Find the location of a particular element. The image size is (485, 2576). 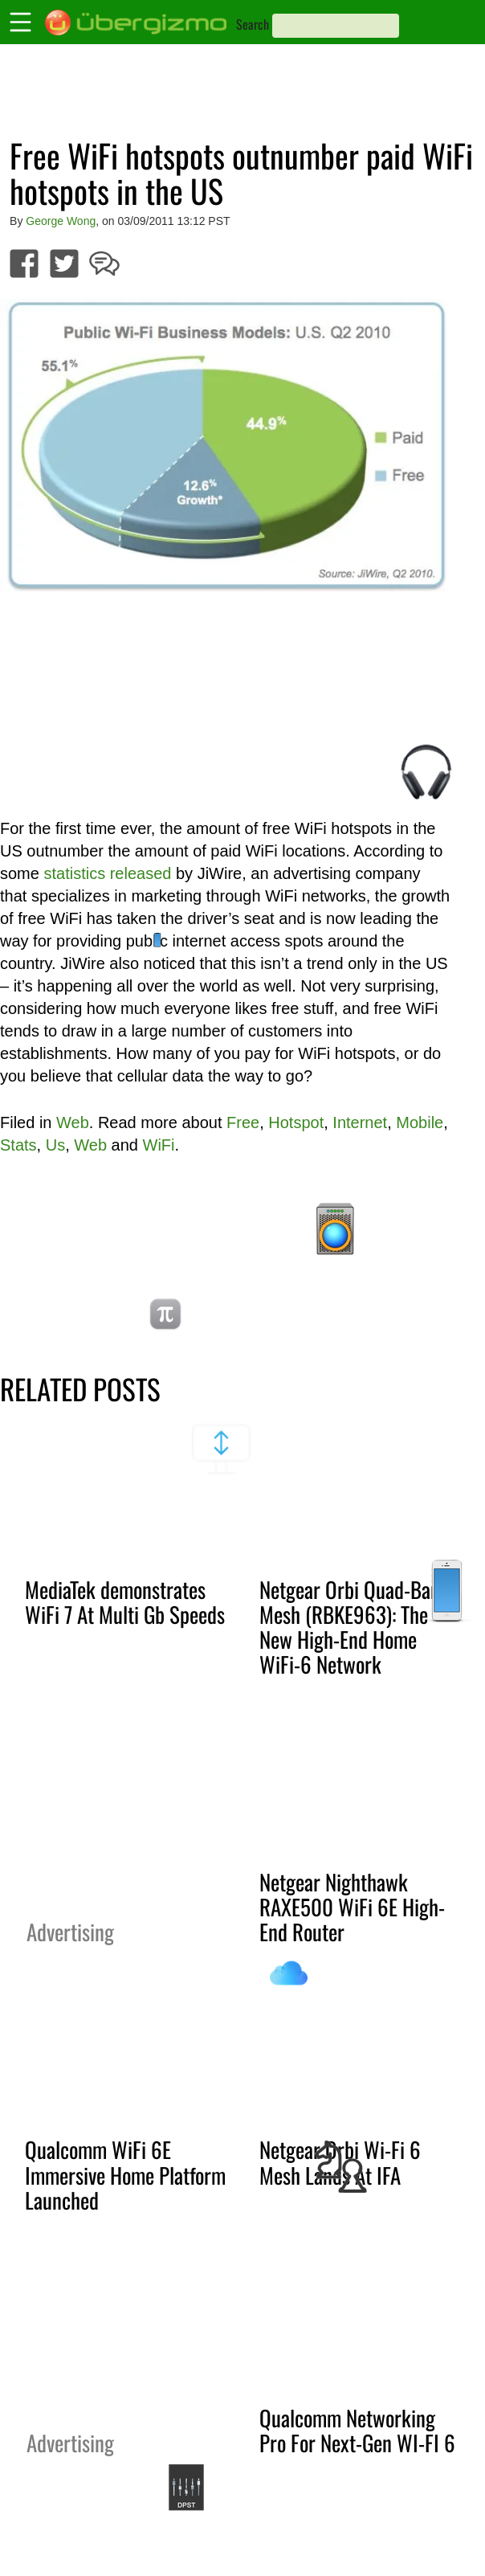

indicates a non-RAID configured storage device is located at coordinates (335, 1229).